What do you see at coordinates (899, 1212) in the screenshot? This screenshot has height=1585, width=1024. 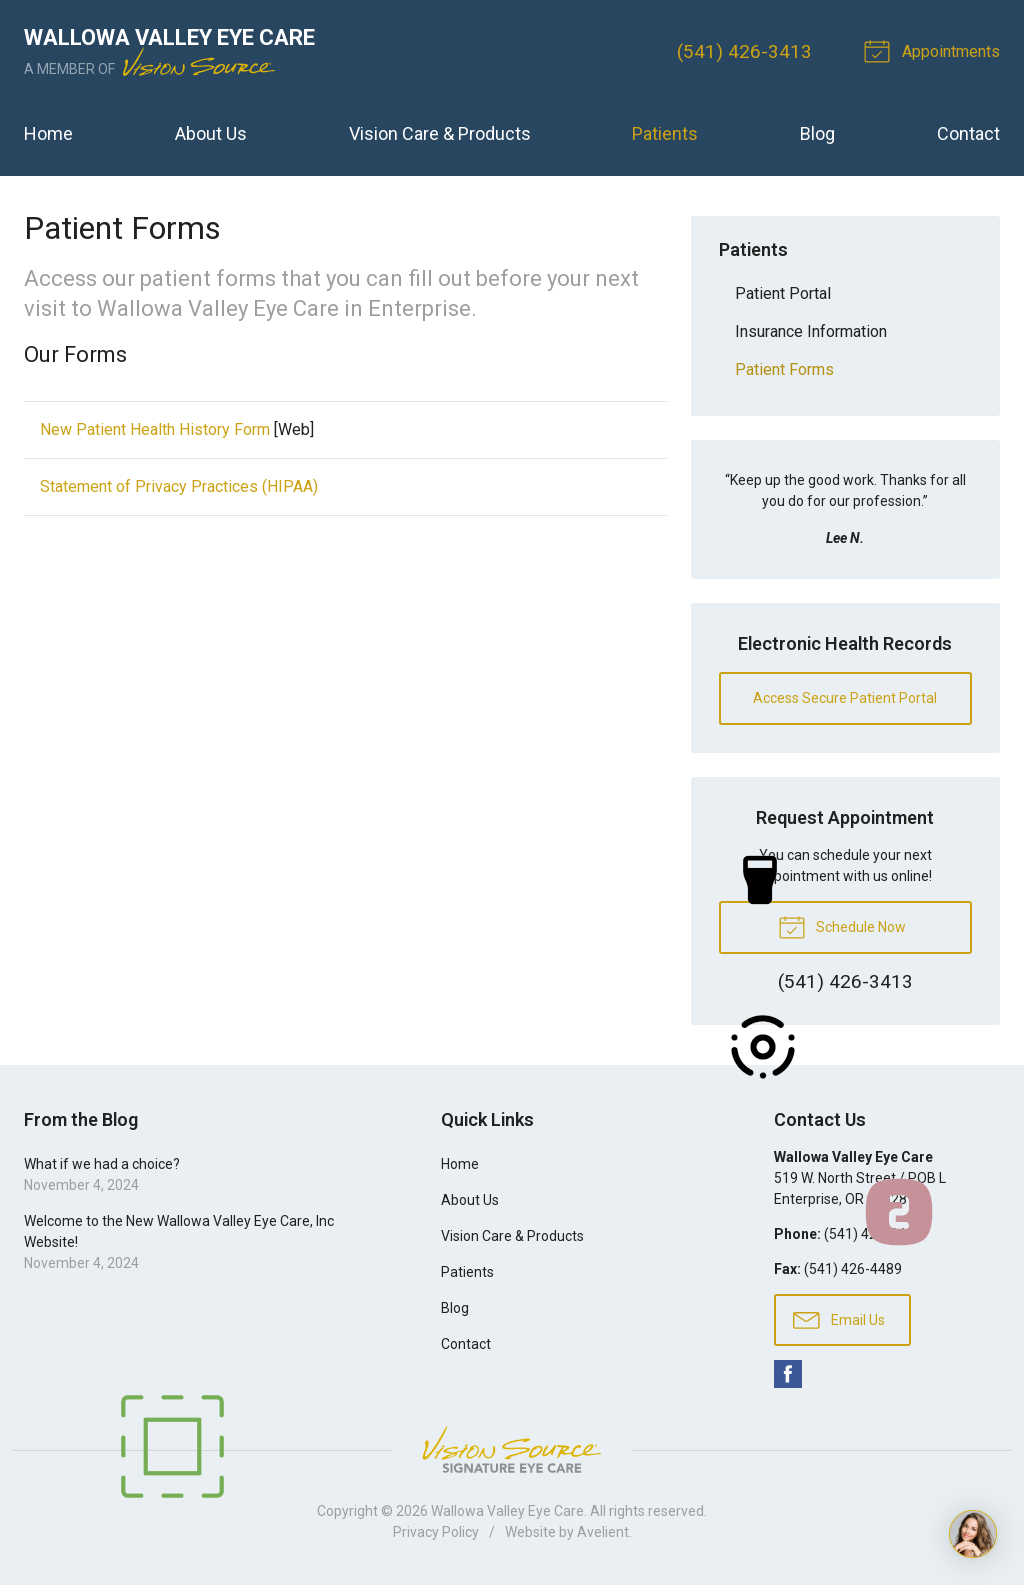 I see `indicates step 2 in a sequence or process` at bounding box center [899, 1212].